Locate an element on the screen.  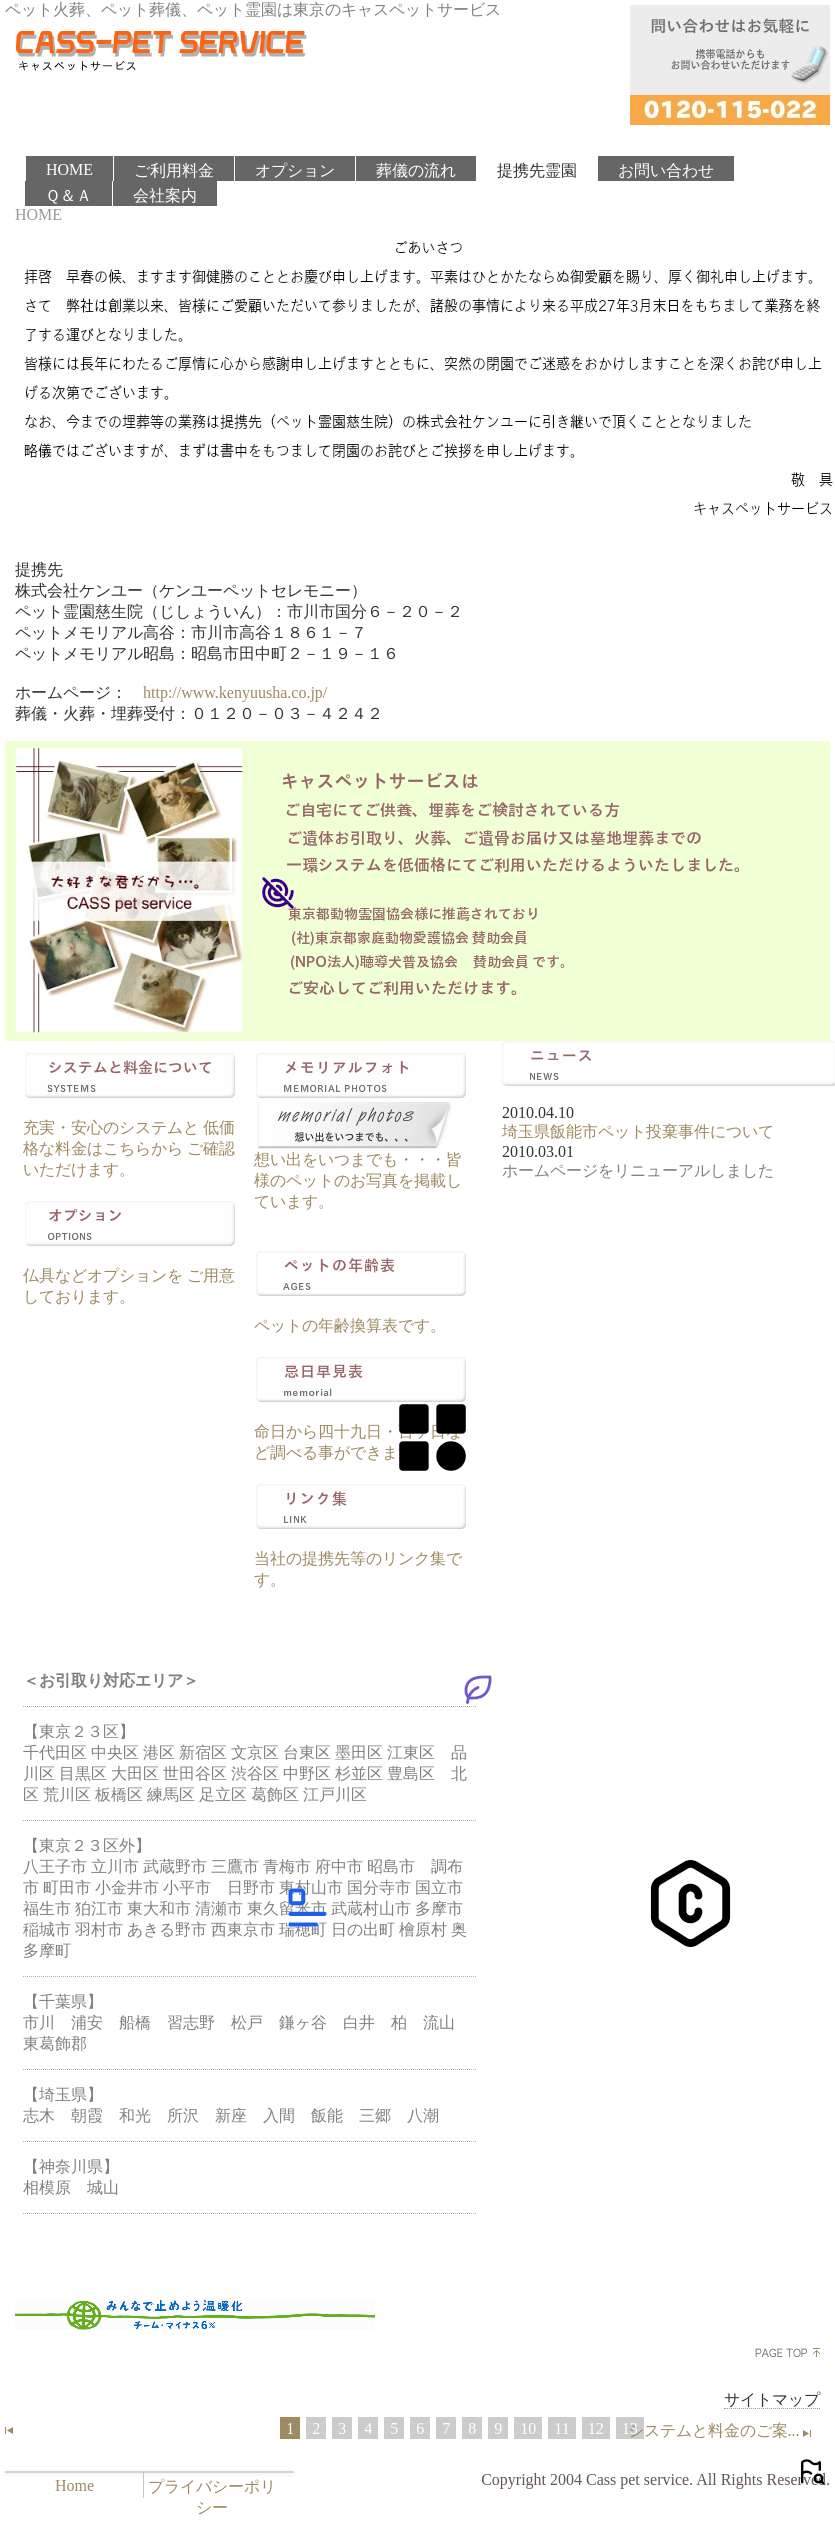
disable spiral or swirl effect is located at coordinates (278, 893).